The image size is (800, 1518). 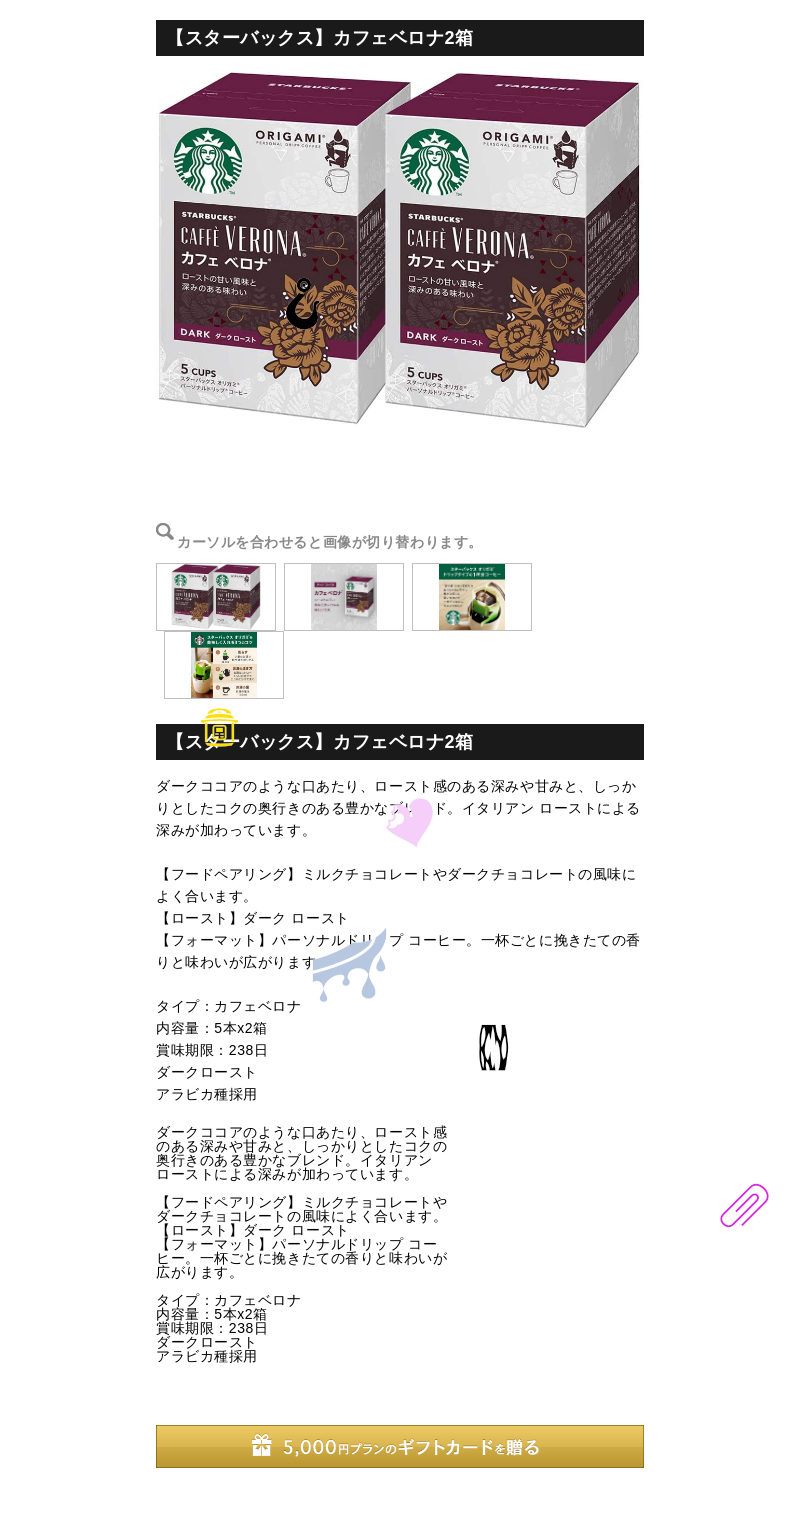 I want to click on indicates a critical hit or bleeding damage effect, so click(x=349, y=964).